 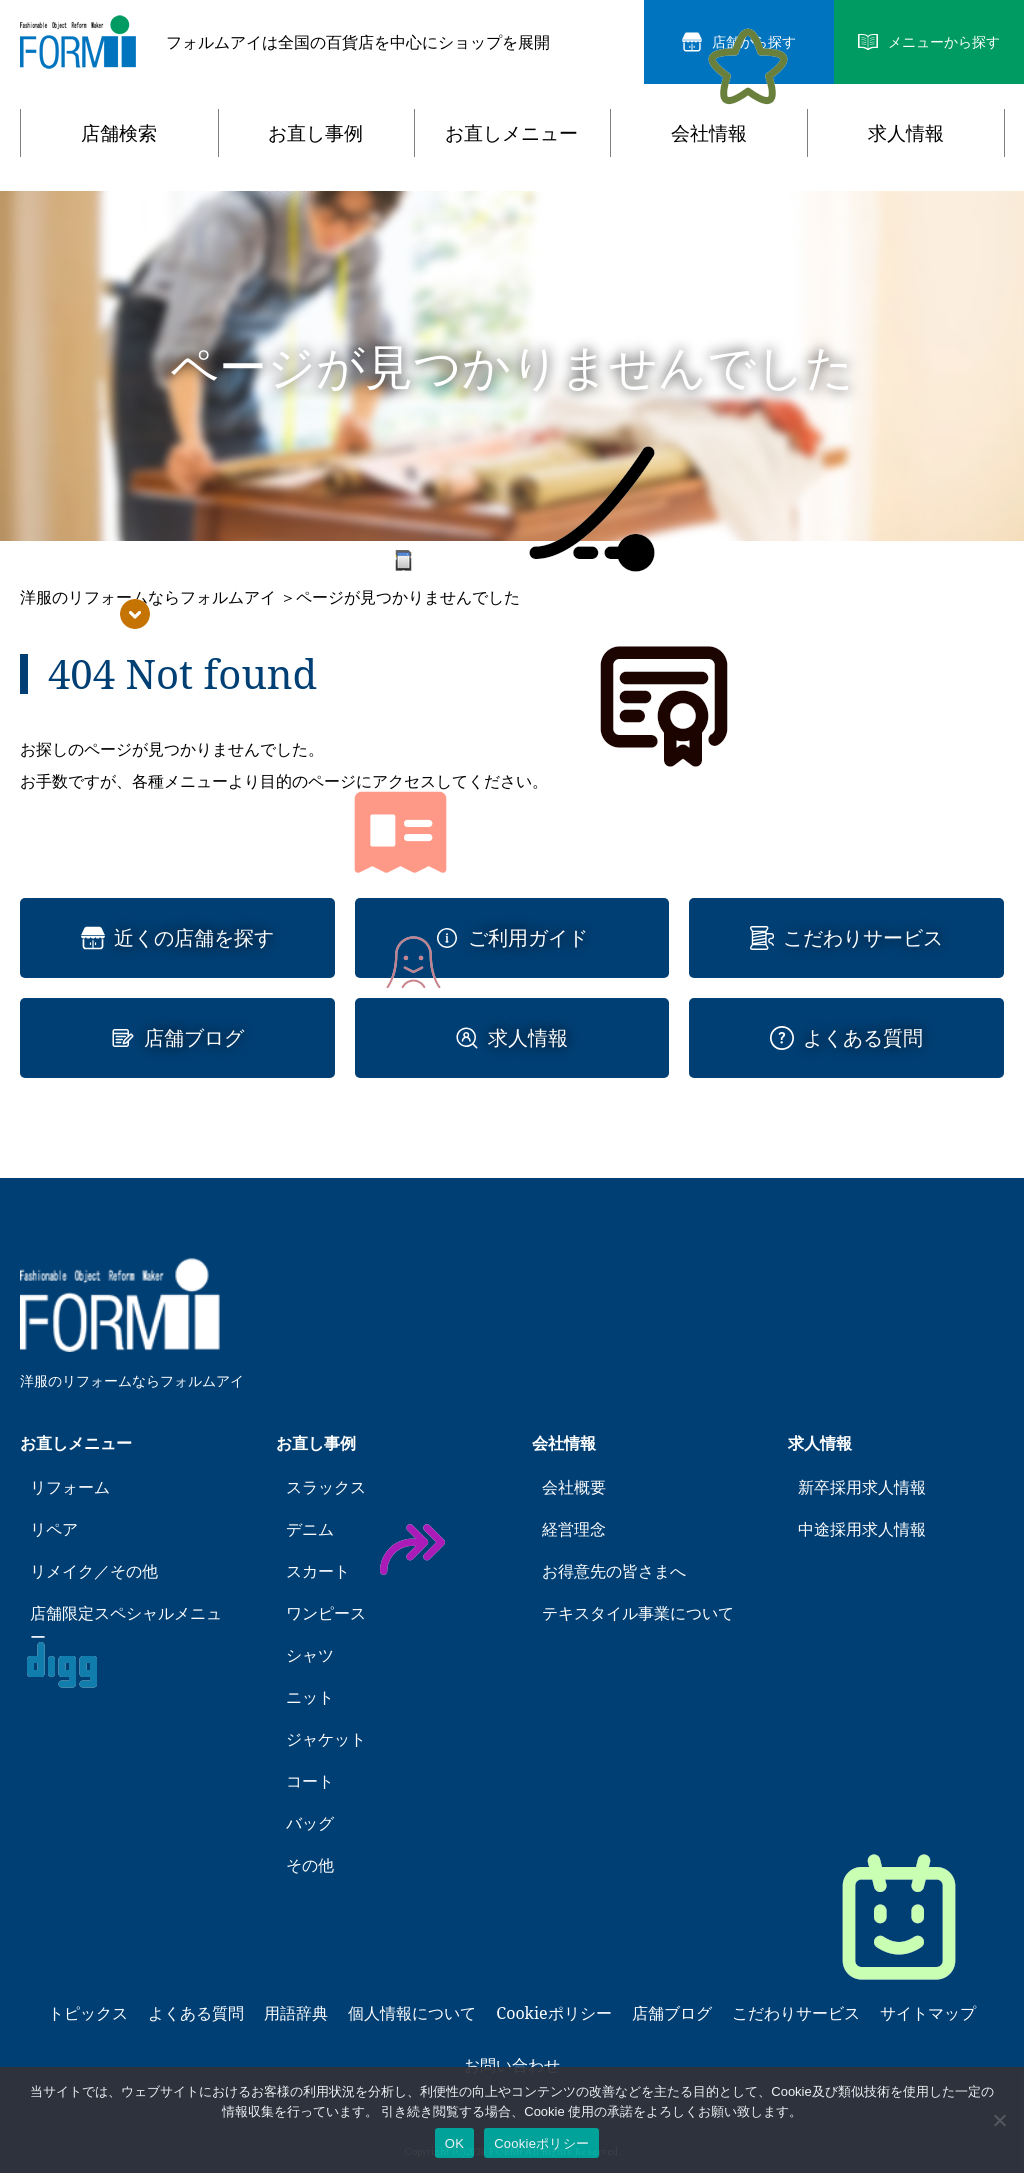 I want to click on view news articles or press clippings, so click(x=400, y=830).